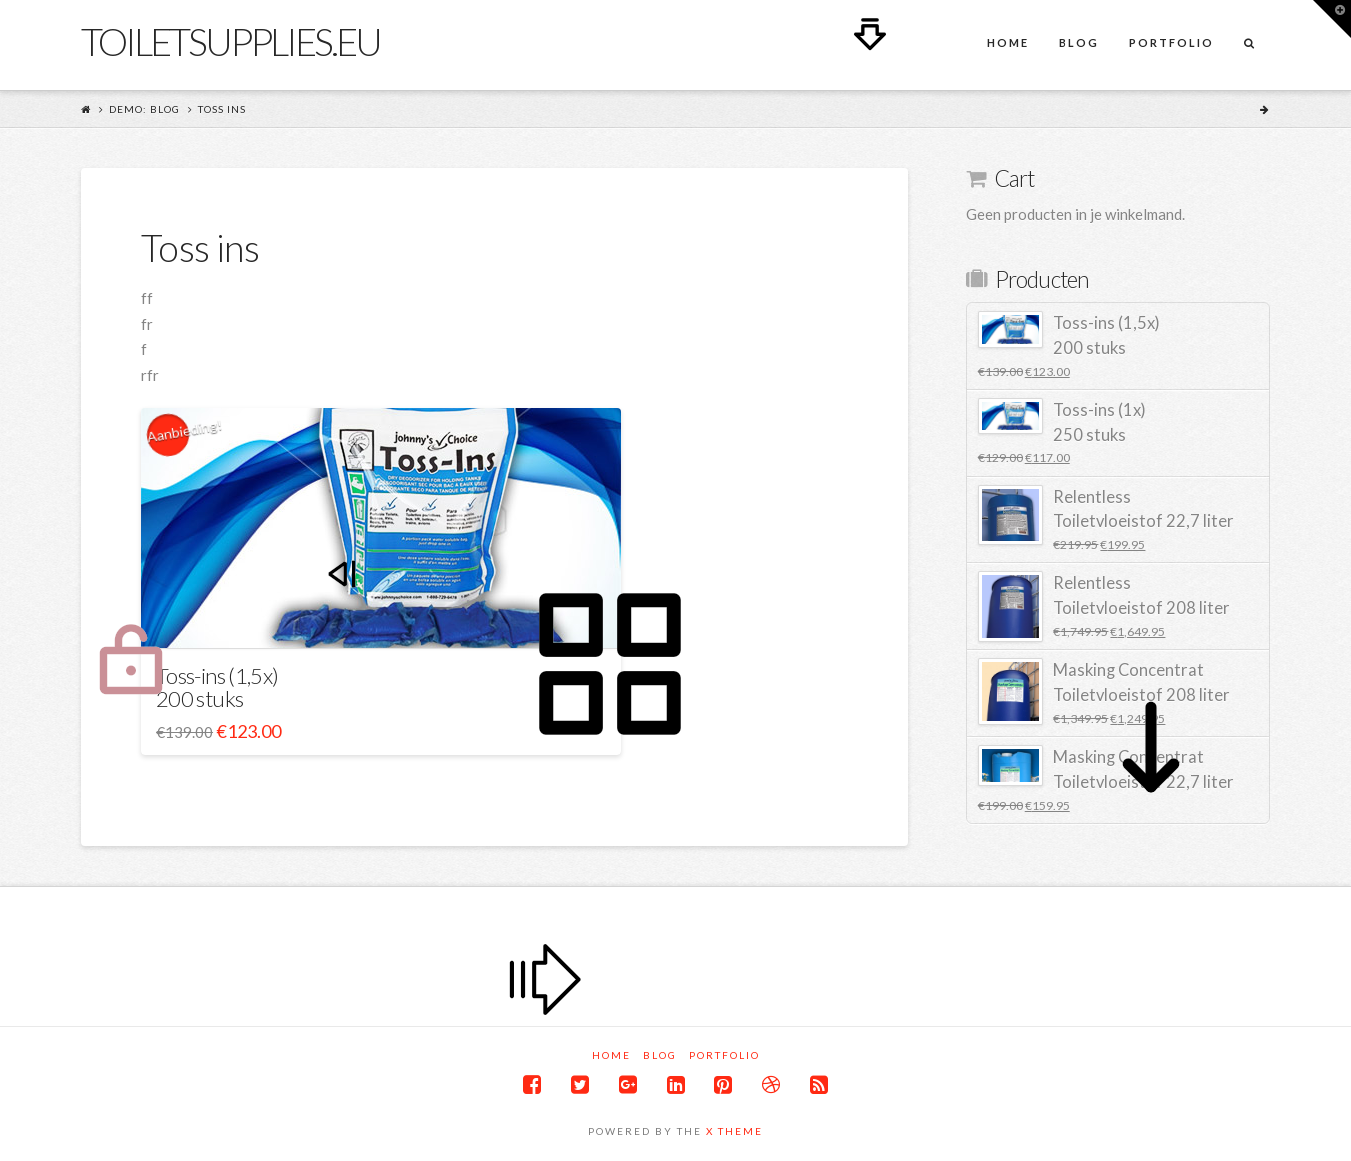 The image size is (1351, 1161). What do you see at coordinates (870, 33) in the screenshot?
I see `download file or content` at bounding box center [870, 33].